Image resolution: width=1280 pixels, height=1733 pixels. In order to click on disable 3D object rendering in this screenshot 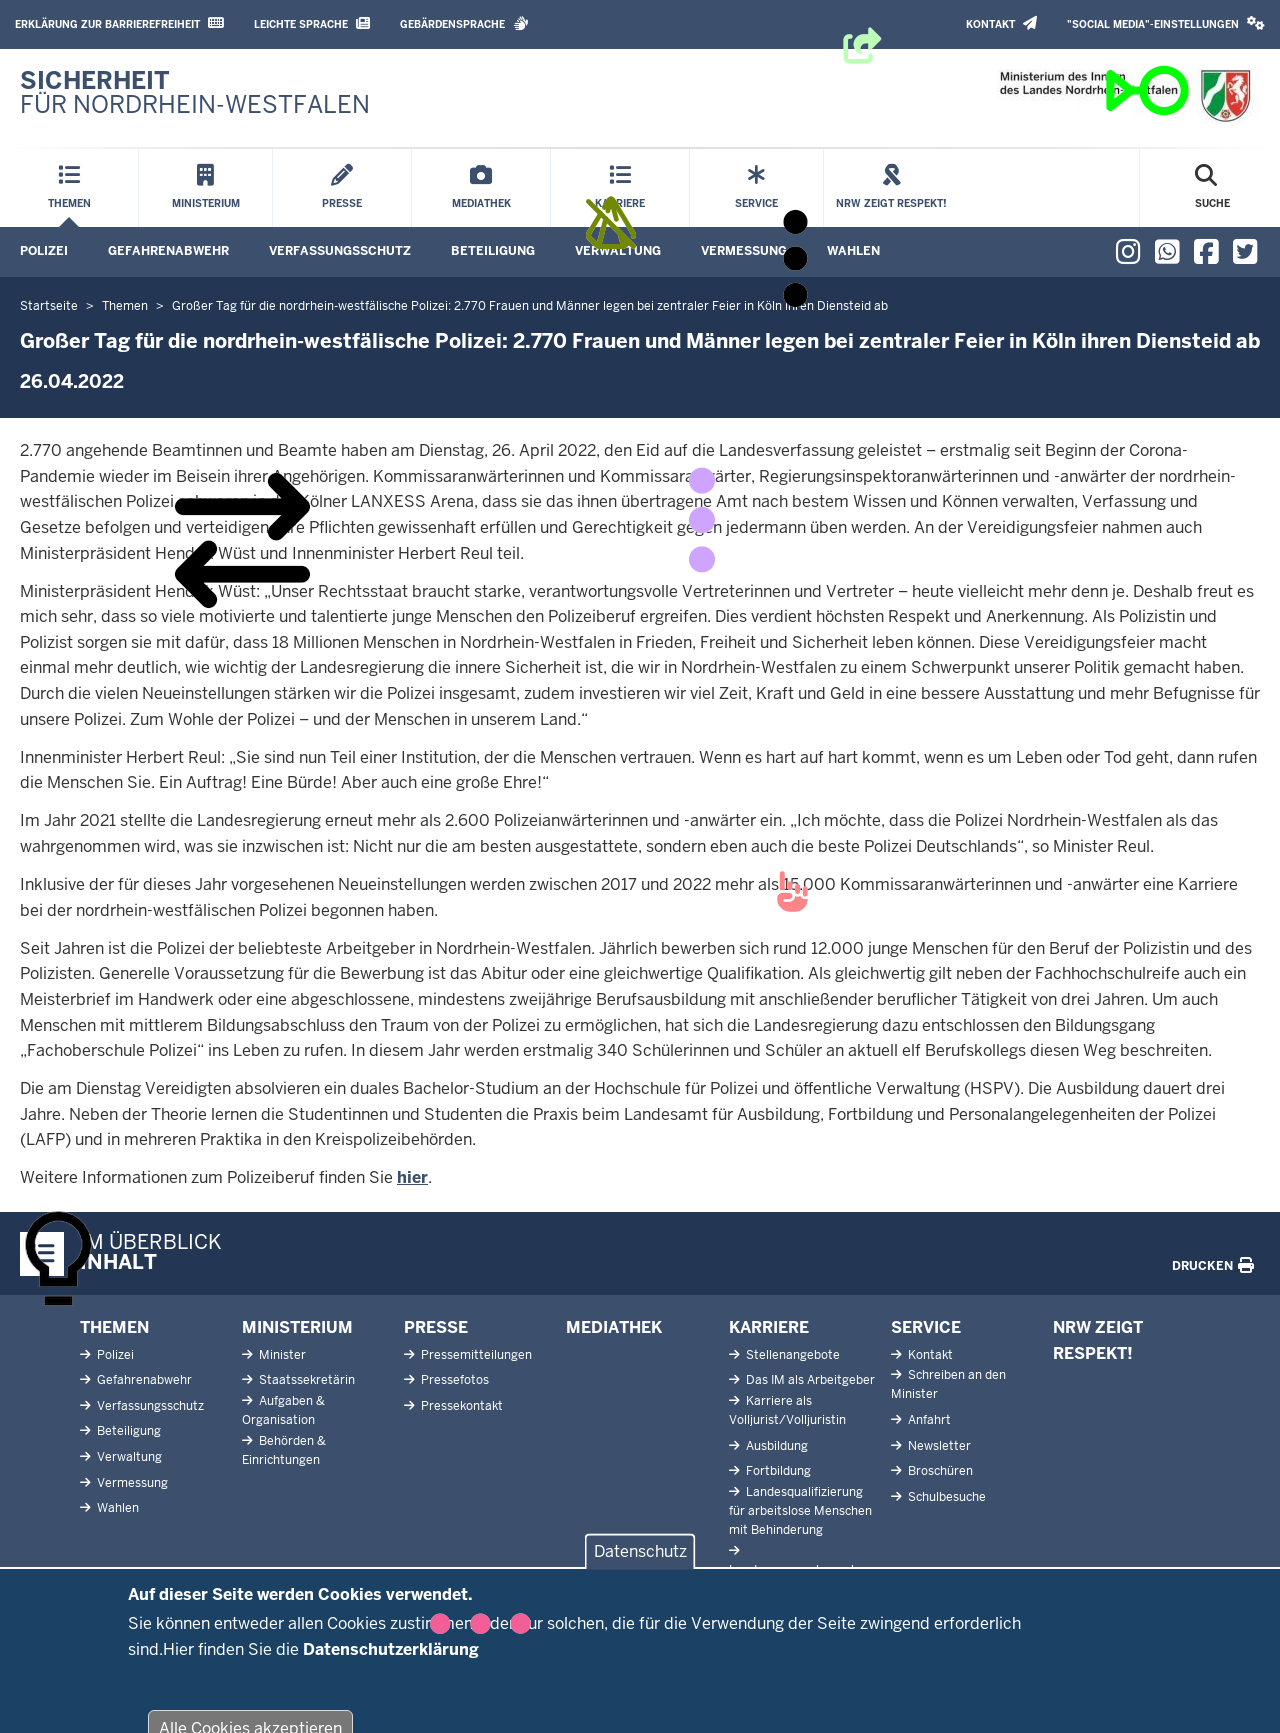, I will do `click(611, 224)`.